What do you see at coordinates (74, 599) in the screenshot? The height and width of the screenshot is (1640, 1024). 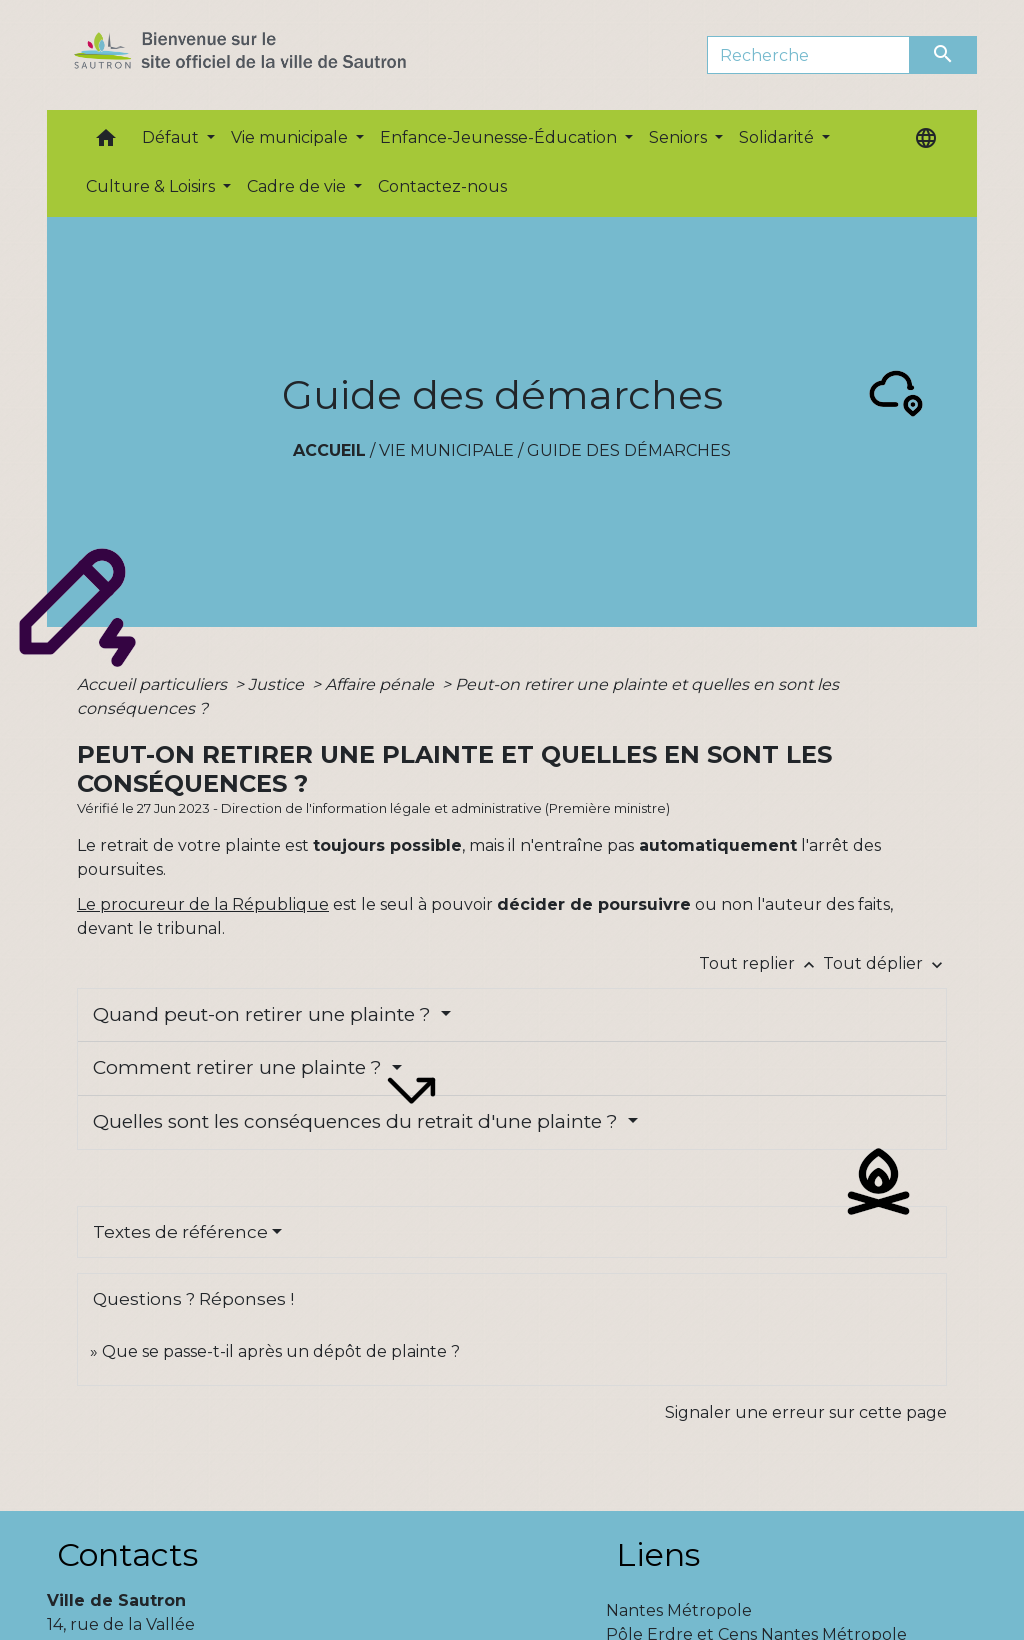 I see `quick edit or instant editing mode` at bounding box center [74, 599].